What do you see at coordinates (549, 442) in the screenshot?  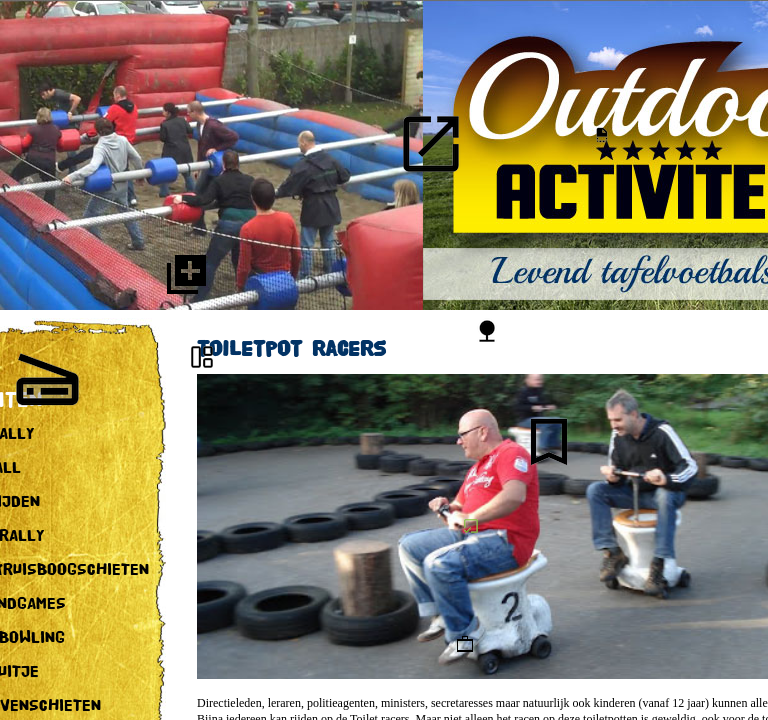 I see `save this item for later` at bounding box center [549, 442].